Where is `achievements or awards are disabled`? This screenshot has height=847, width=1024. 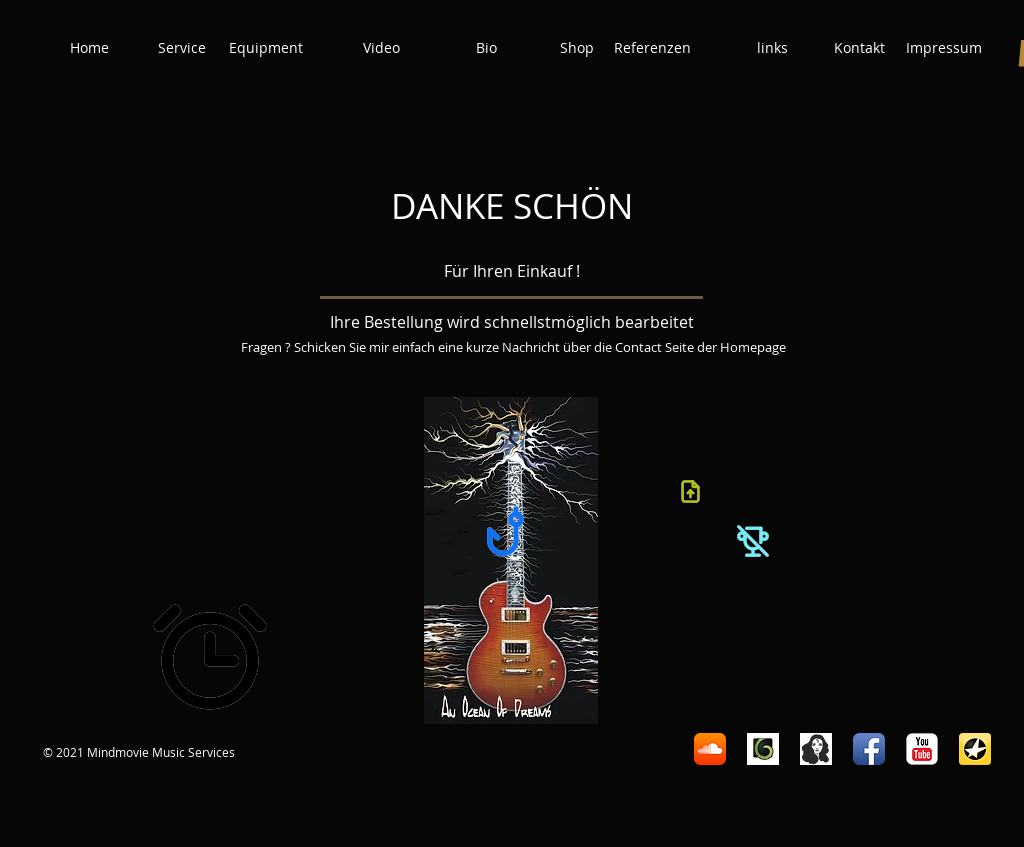 achievements or awards are disabled is located at coordinates (753, 541).